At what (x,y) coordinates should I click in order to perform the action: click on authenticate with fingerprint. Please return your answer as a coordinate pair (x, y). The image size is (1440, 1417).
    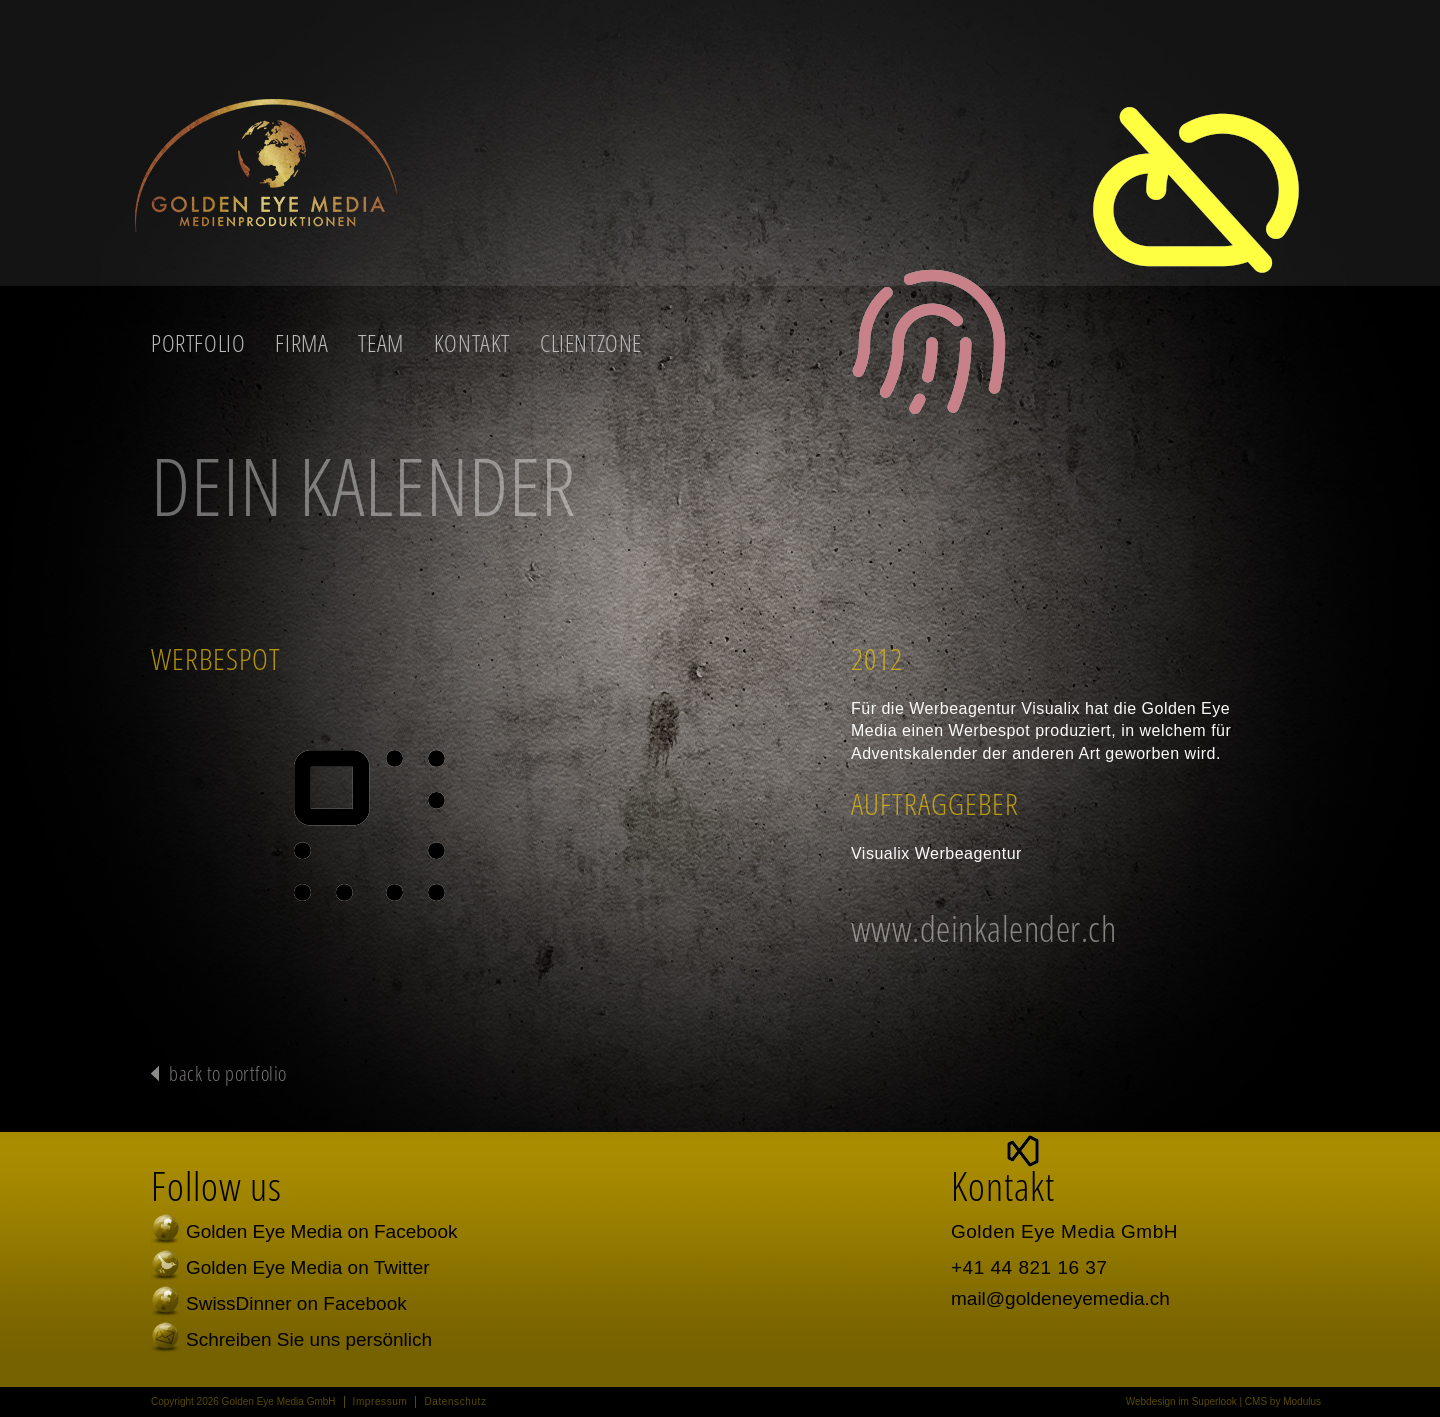
    Looking at the image, I should click on (932, 343).